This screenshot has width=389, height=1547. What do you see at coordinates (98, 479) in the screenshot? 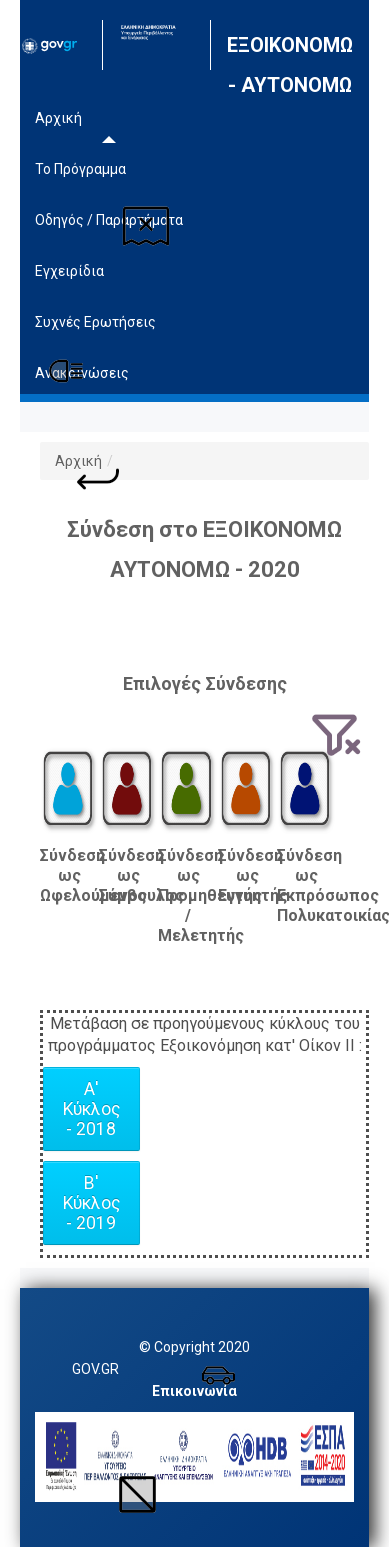
I see `go back to previous screen or step` at bounding box center [98, 479].